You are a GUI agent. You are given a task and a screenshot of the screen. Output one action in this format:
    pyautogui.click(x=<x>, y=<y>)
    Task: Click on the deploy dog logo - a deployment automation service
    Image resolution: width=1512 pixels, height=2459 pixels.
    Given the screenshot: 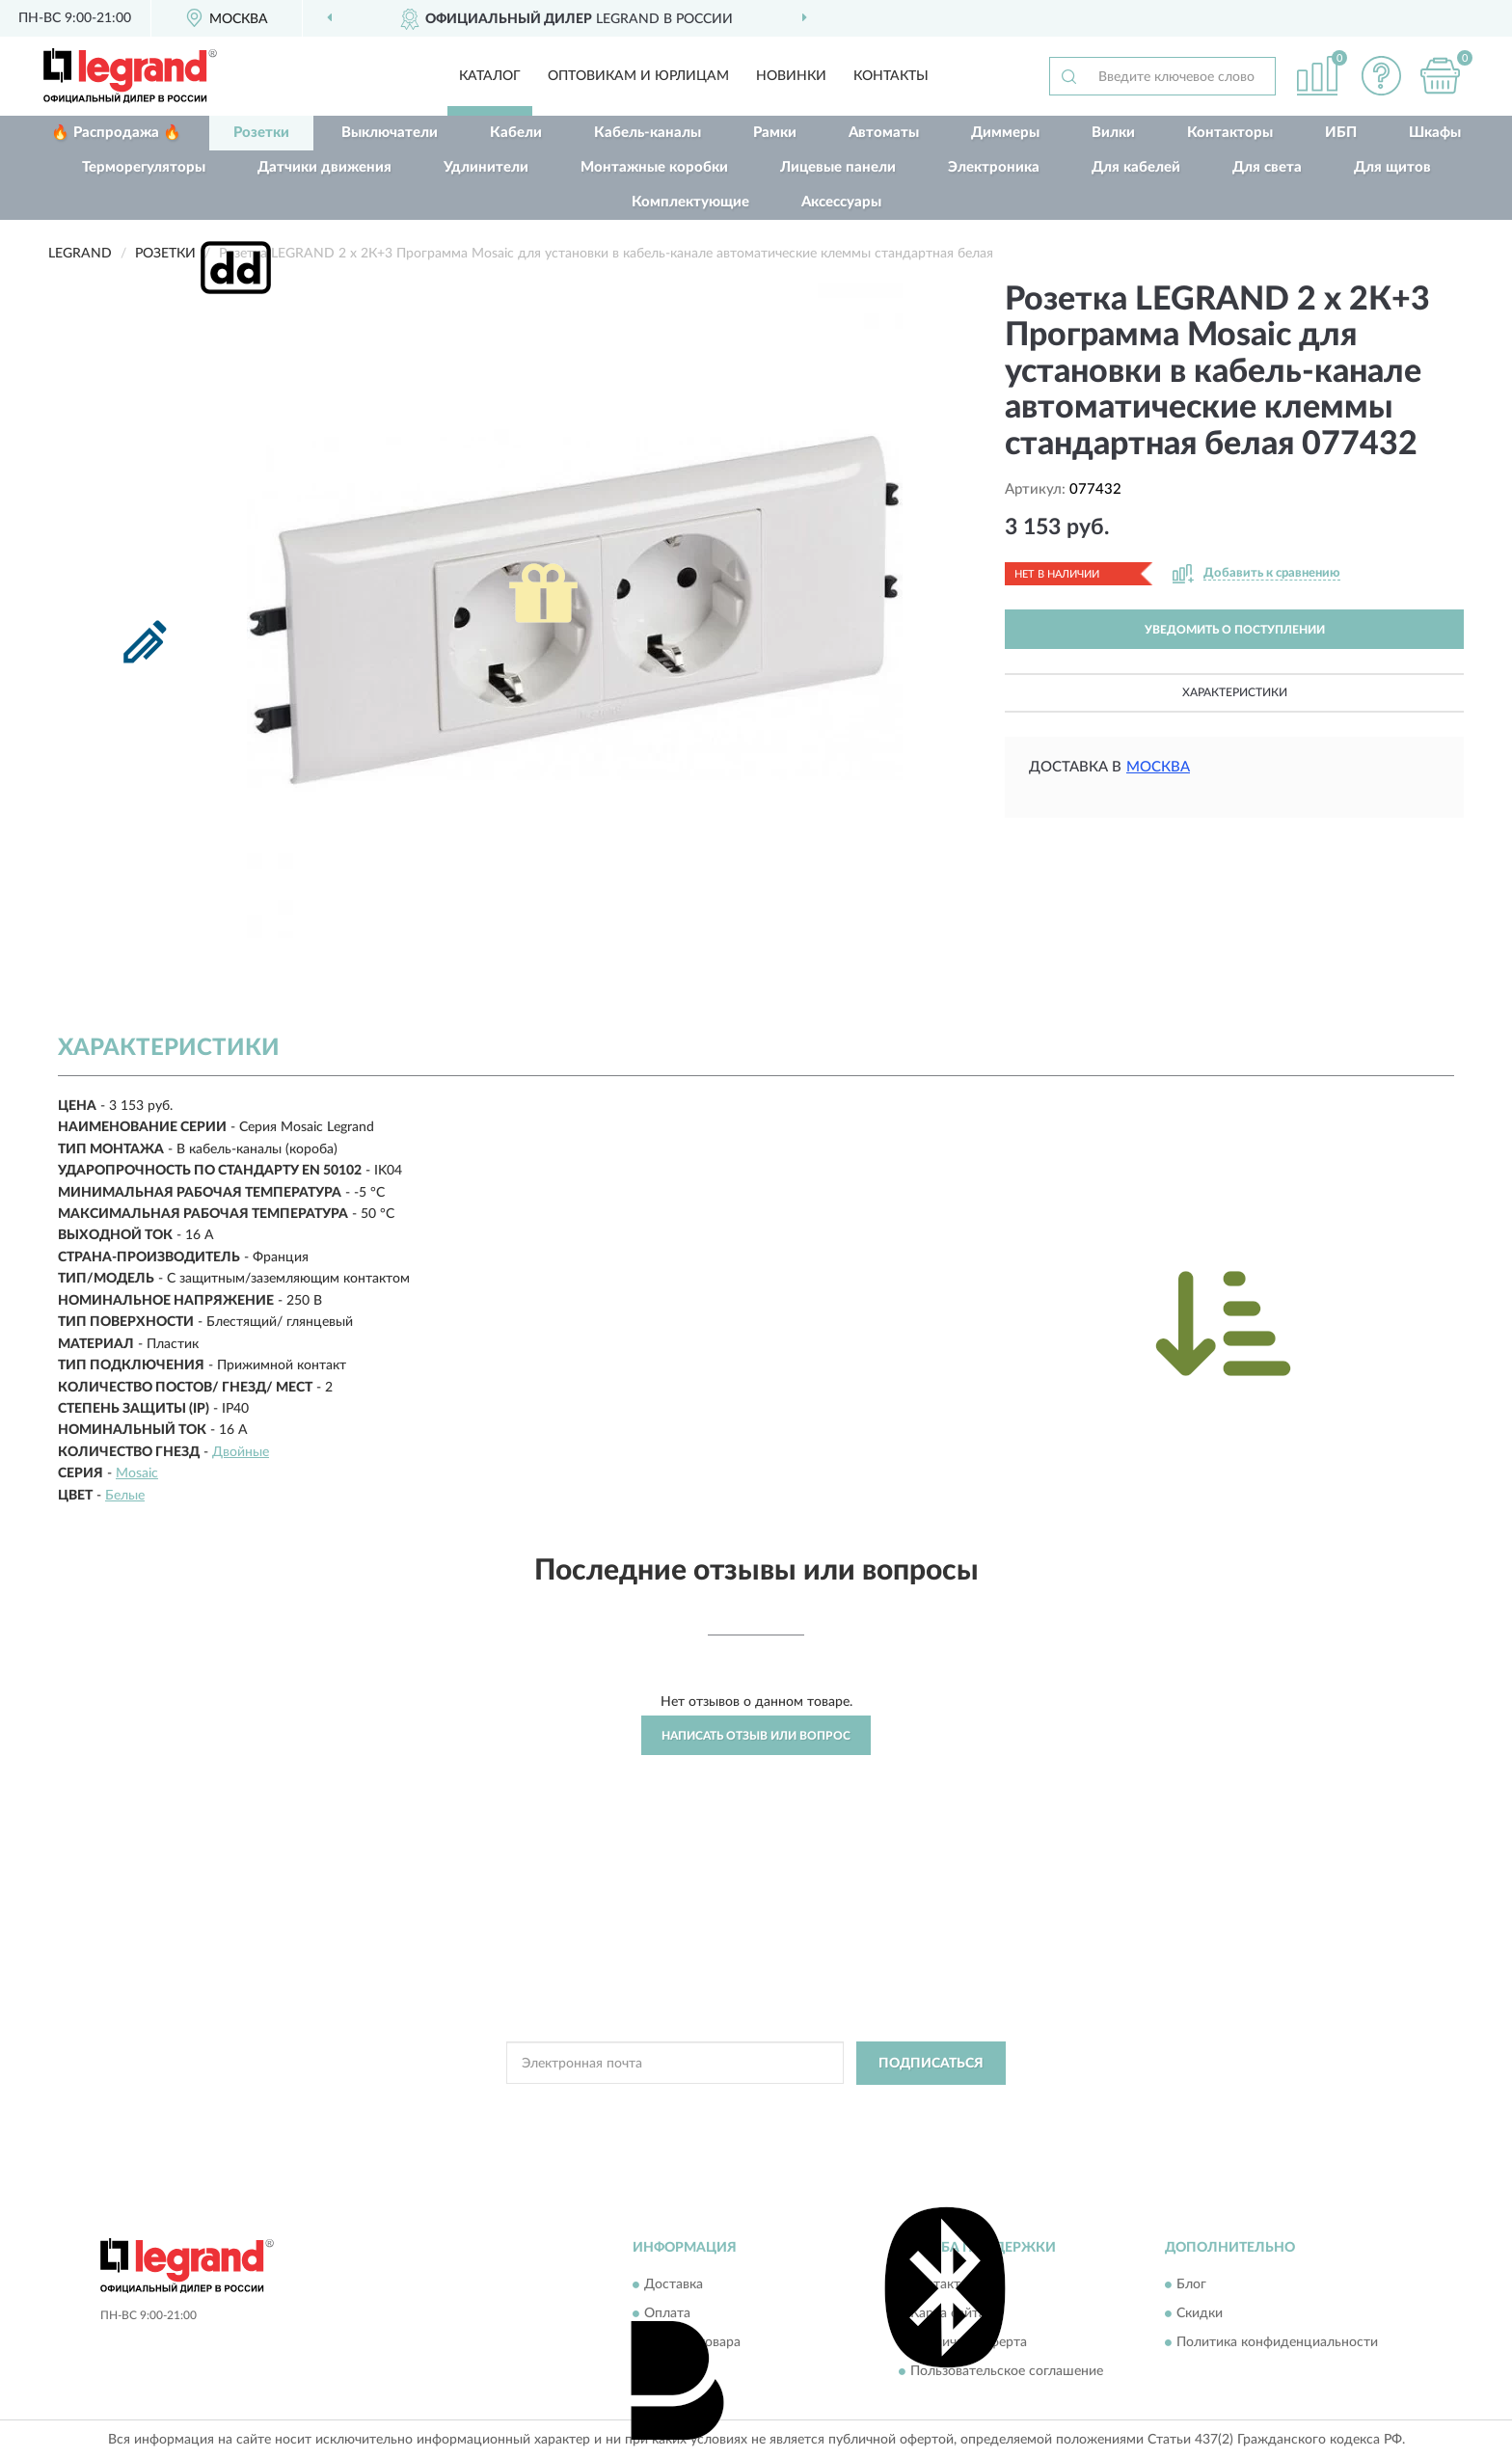 What is the action you would take?
    pyautogui.click(x=235, y=267)
    